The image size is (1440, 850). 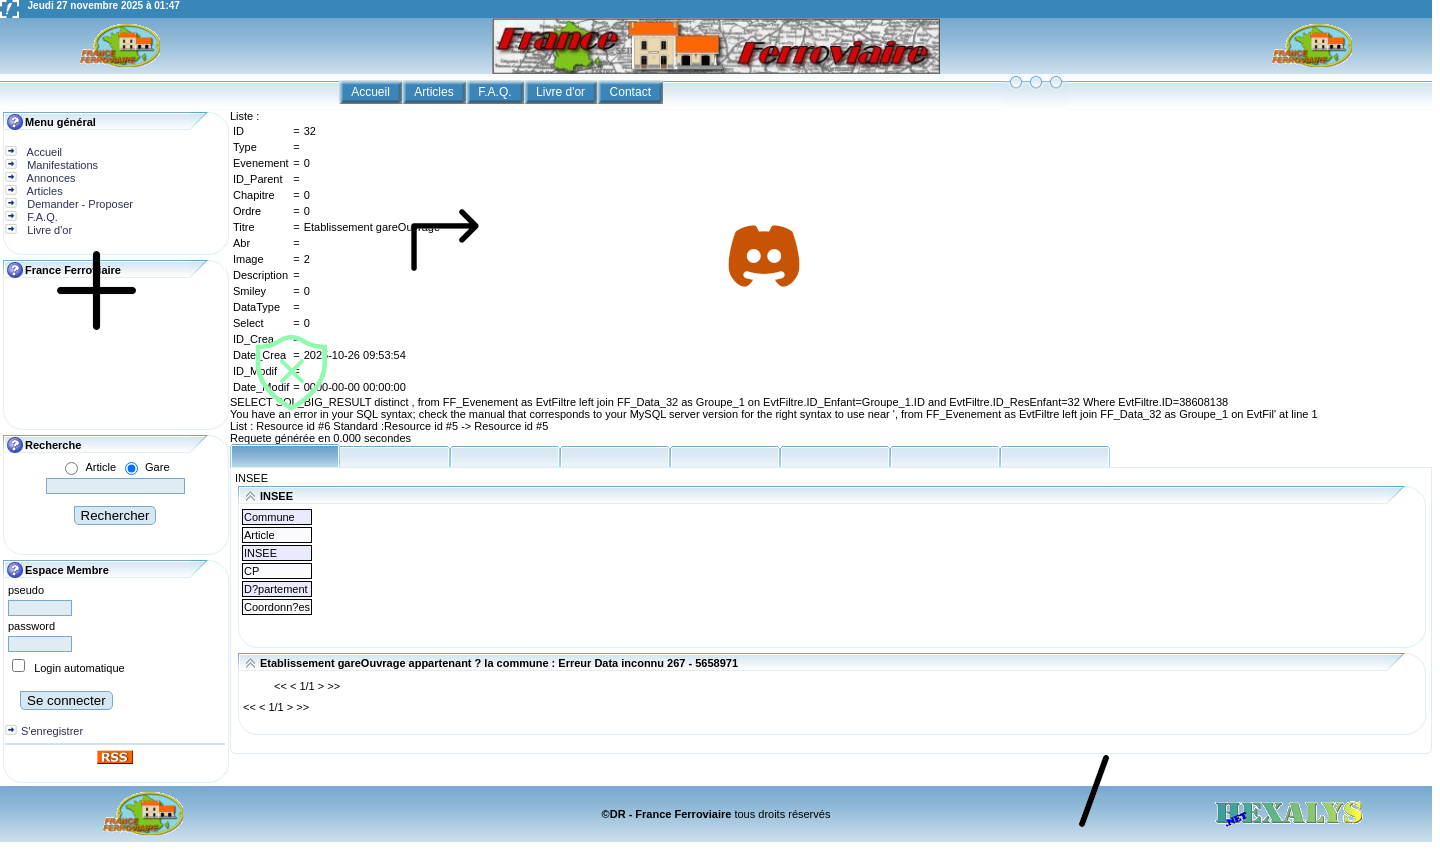 What do you see at coordinates (445, 240) in the screenshot?
I see `redirect or forward content` at bounding box center [445, 240].